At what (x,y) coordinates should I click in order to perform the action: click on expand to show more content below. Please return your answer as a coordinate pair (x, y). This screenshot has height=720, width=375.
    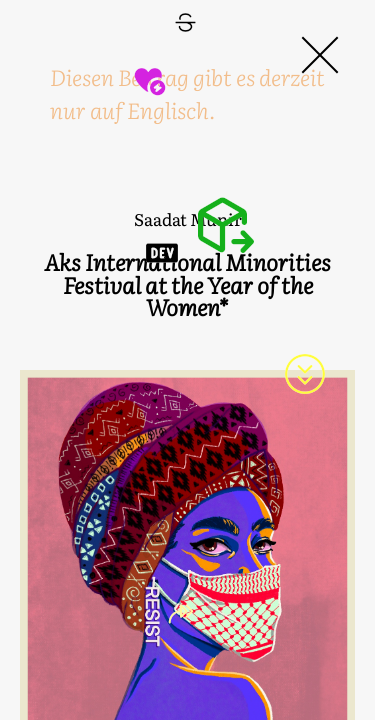
    Looking at the image, I should click on (305, 374).